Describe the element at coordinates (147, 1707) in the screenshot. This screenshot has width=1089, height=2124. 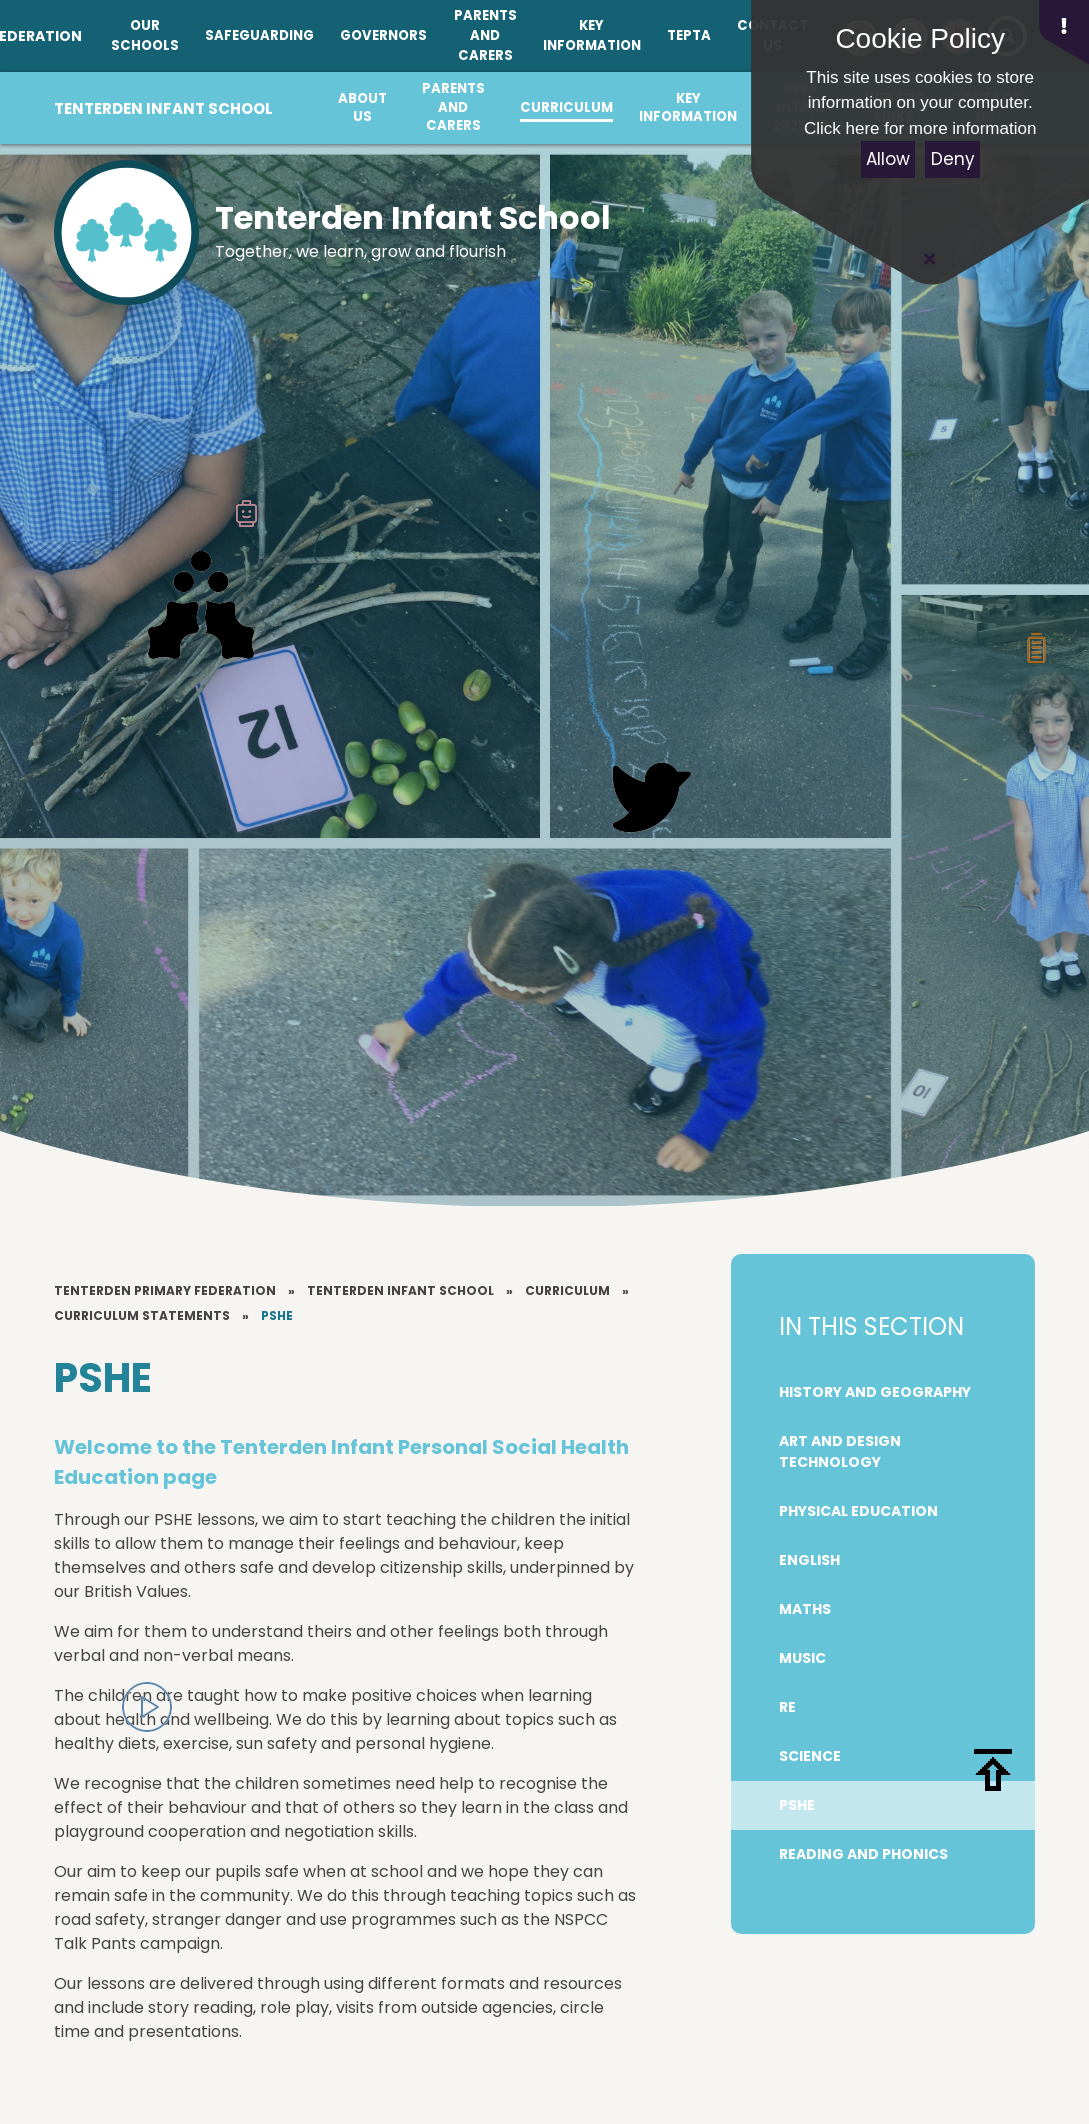
I see `play media or video content` at that location.